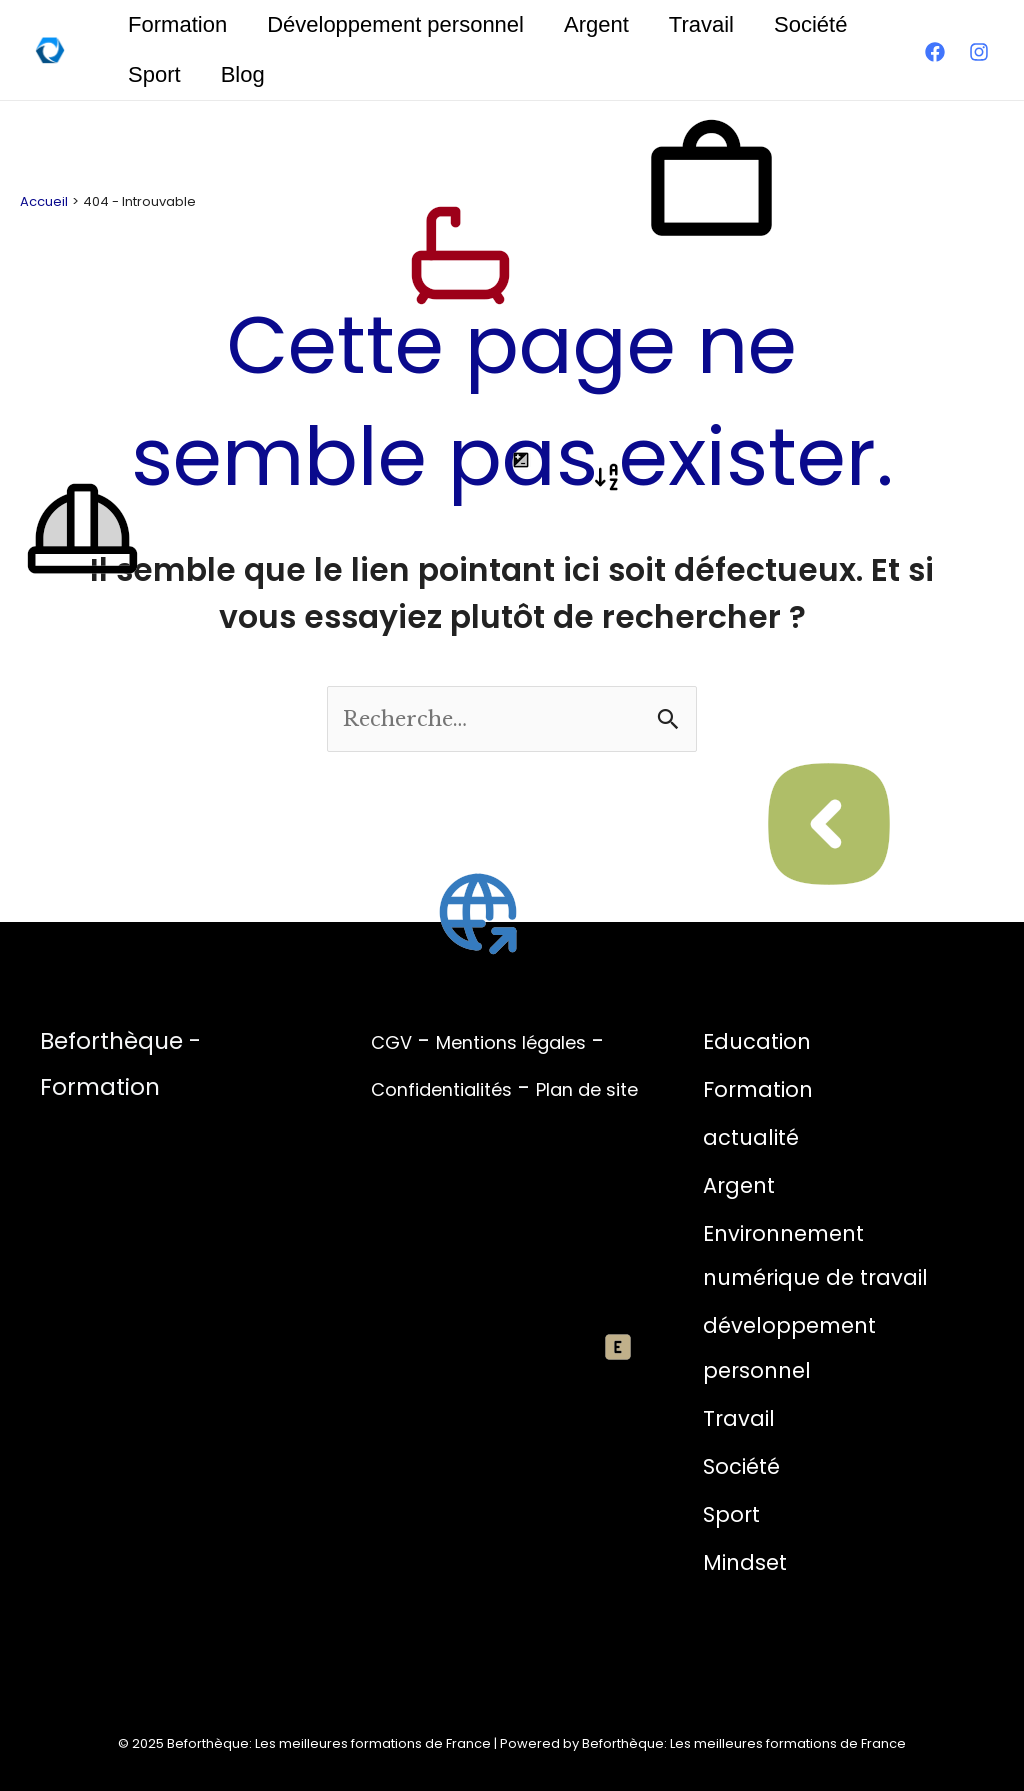  What do you see at coordinates (521, 460) in the screenshot?
I see `adjust camera ISO sensitivity settings` at bounding box center [521, 460].